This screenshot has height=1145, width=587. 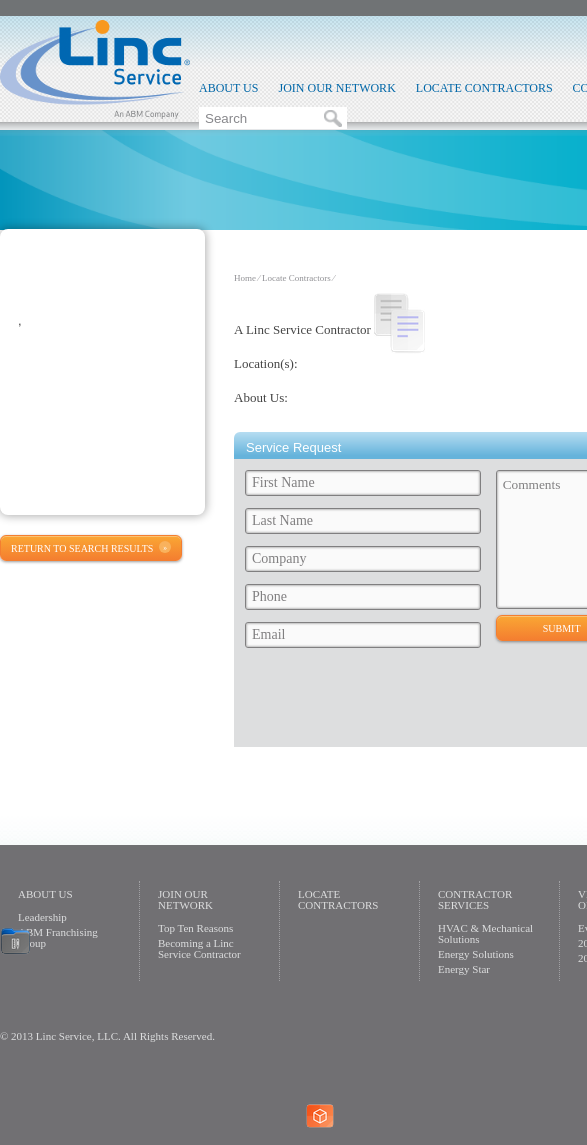 What do you see at coordinates (15, 940) in the screenshot?
I see `open templates folder` at bounding box center [15, 940].